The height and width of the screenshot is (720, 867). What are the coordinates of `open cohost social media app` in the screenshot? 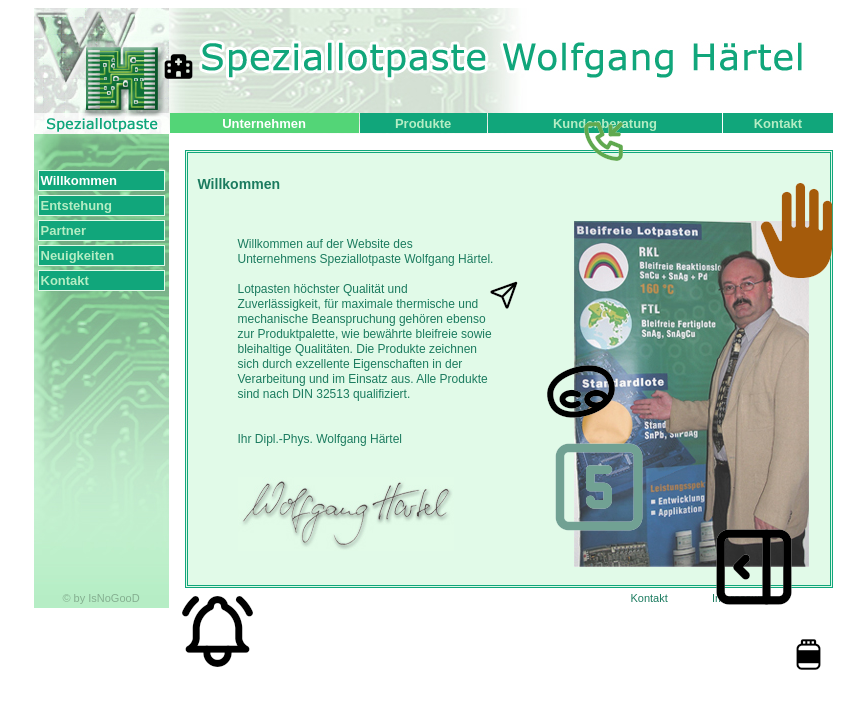 It's located at (581, 393).